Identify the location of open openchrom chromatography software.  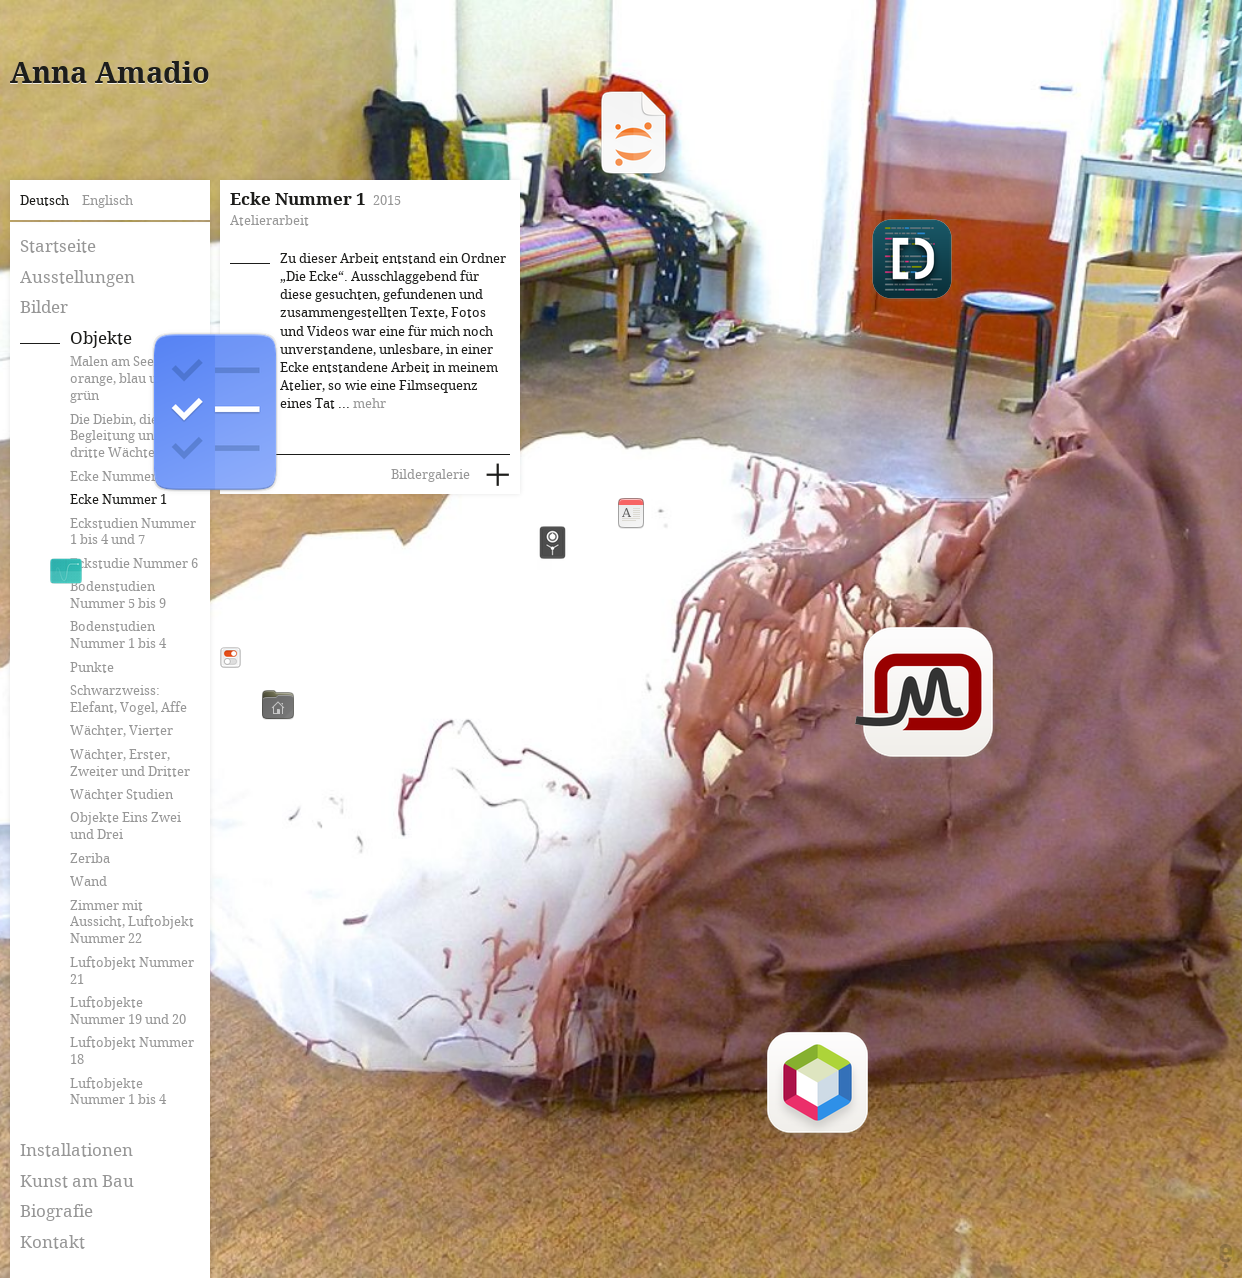
(928, 692).